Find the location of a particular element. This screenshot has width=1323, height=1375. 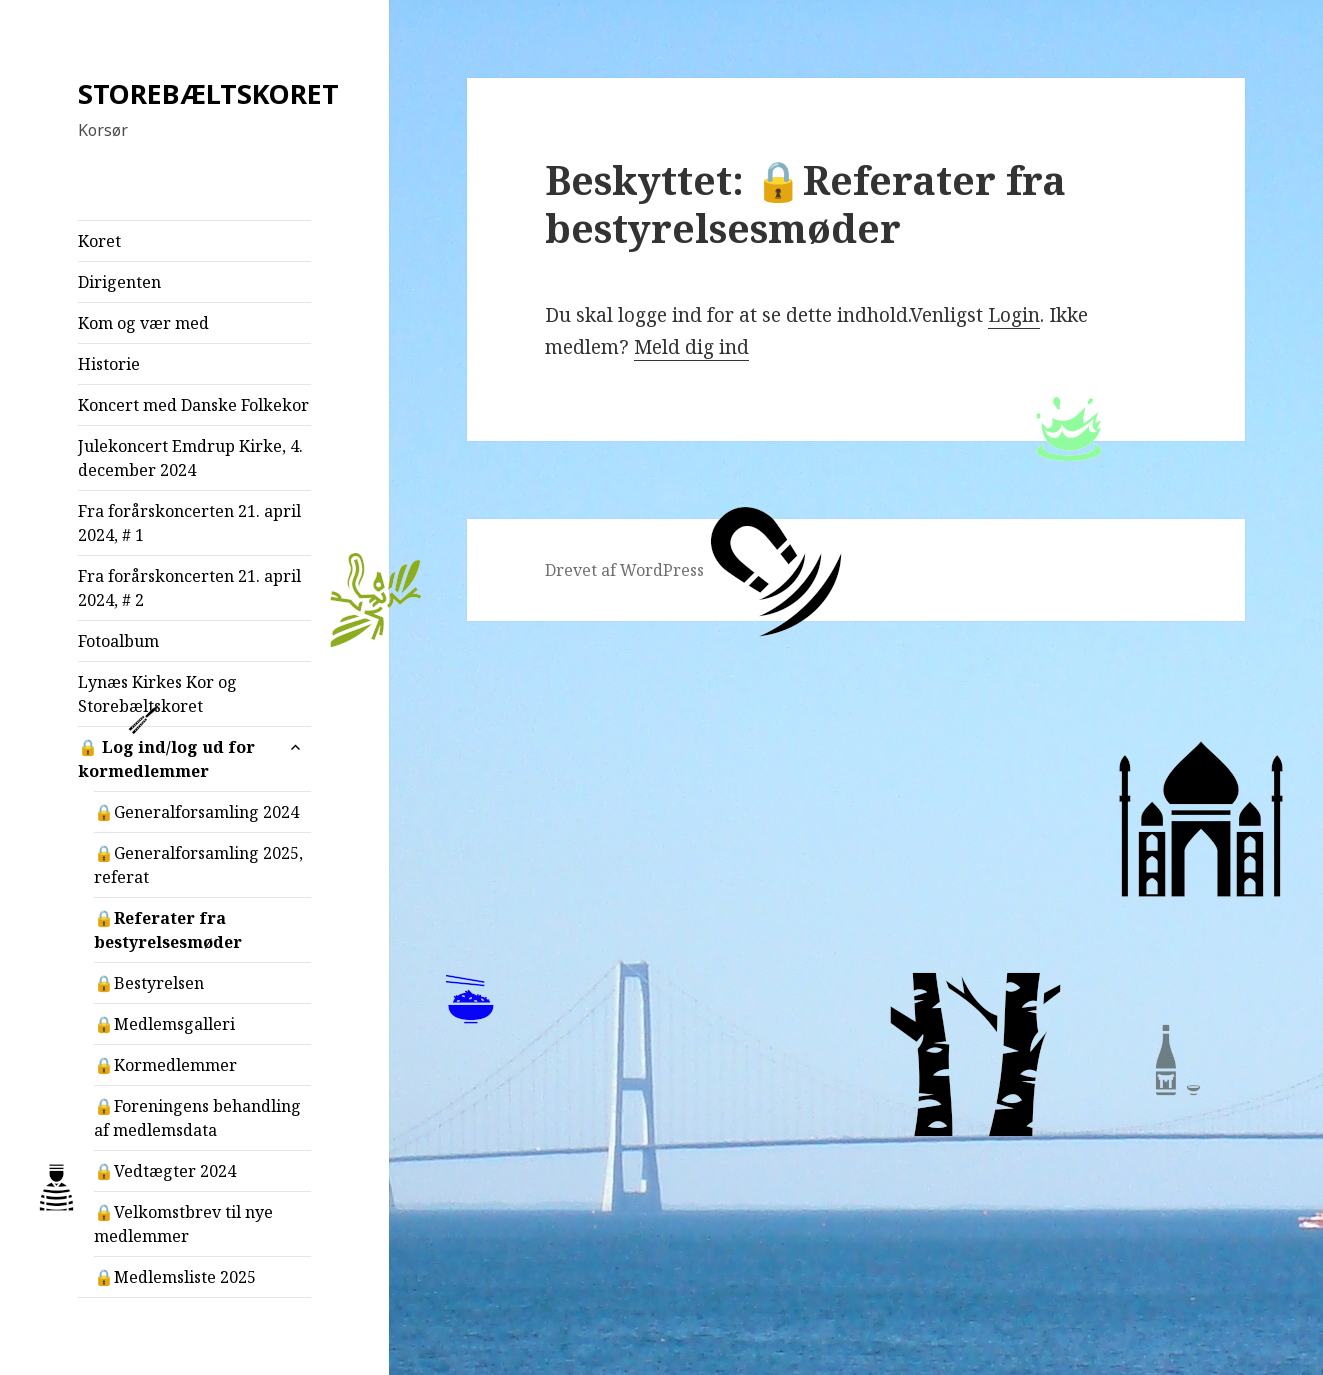

access forest or nature-themed game area is located at coordinates (975, 1054).